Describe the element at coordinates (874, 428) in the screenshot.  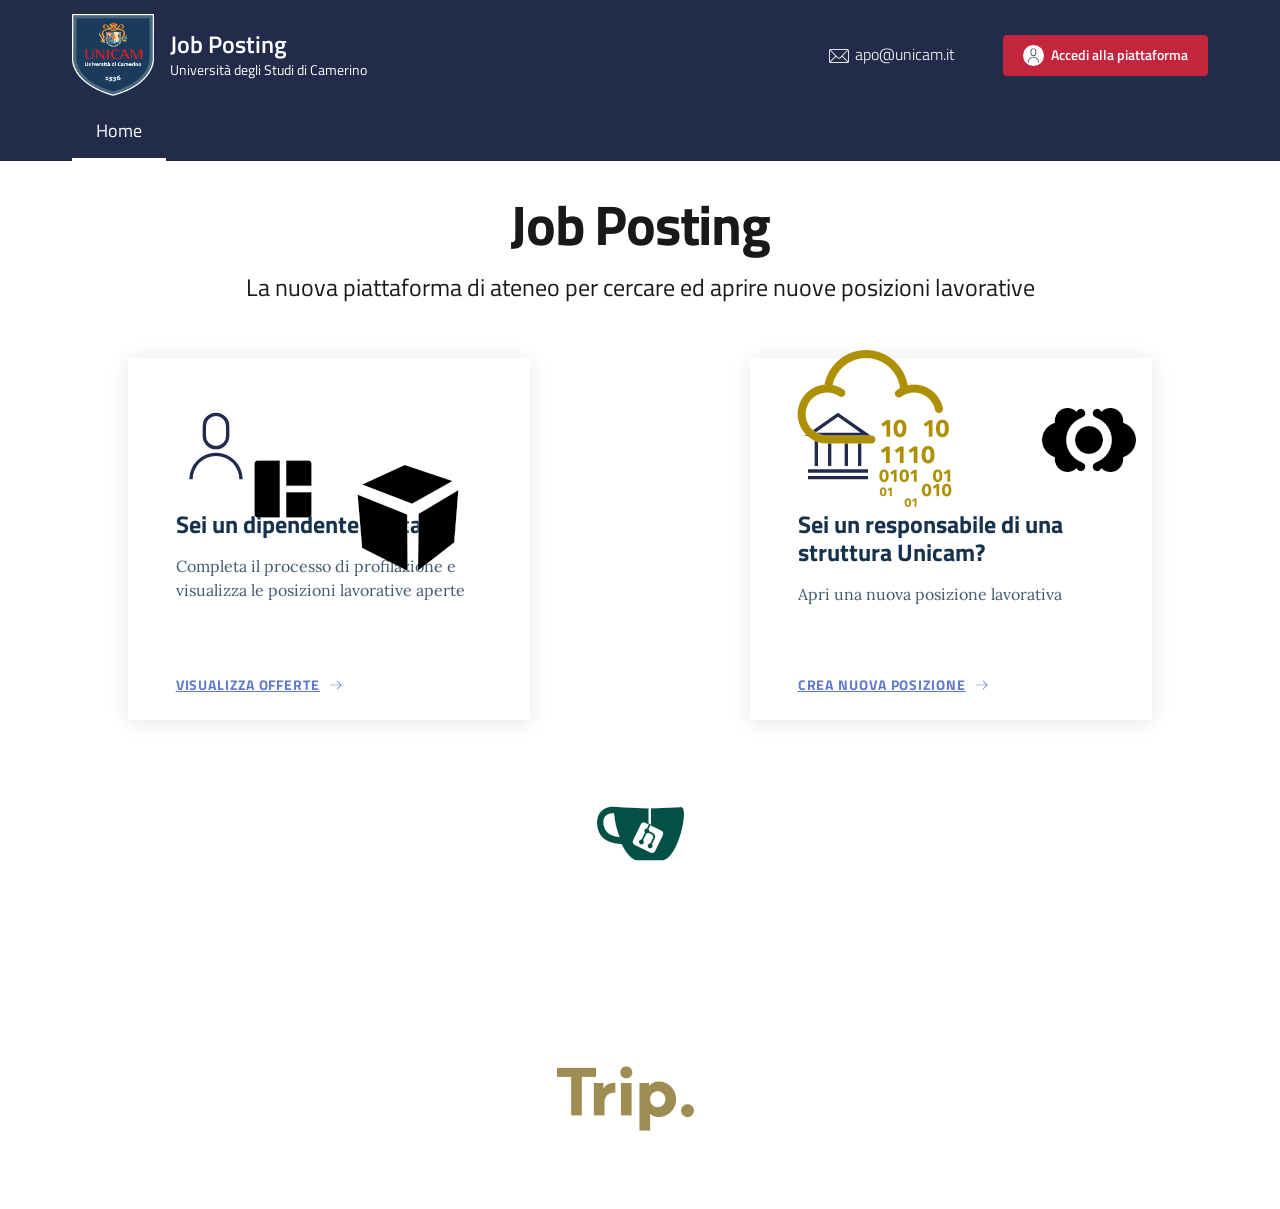
I see `visit tryhackme cybersecurity learning platform` at that location.